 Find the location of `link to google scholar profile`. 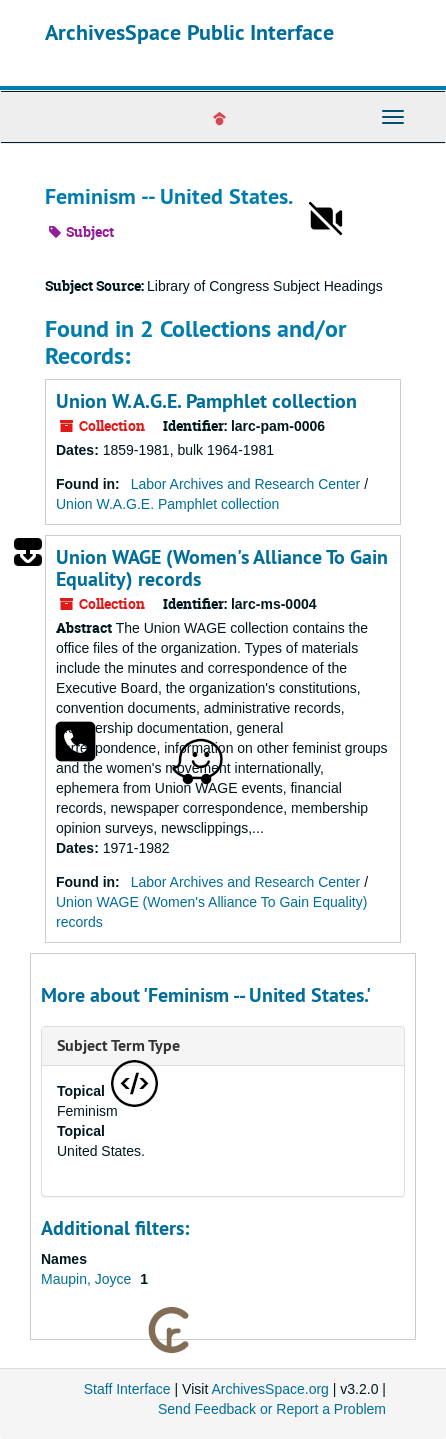

link to google scholar profile is located at coordinates (219, 118).